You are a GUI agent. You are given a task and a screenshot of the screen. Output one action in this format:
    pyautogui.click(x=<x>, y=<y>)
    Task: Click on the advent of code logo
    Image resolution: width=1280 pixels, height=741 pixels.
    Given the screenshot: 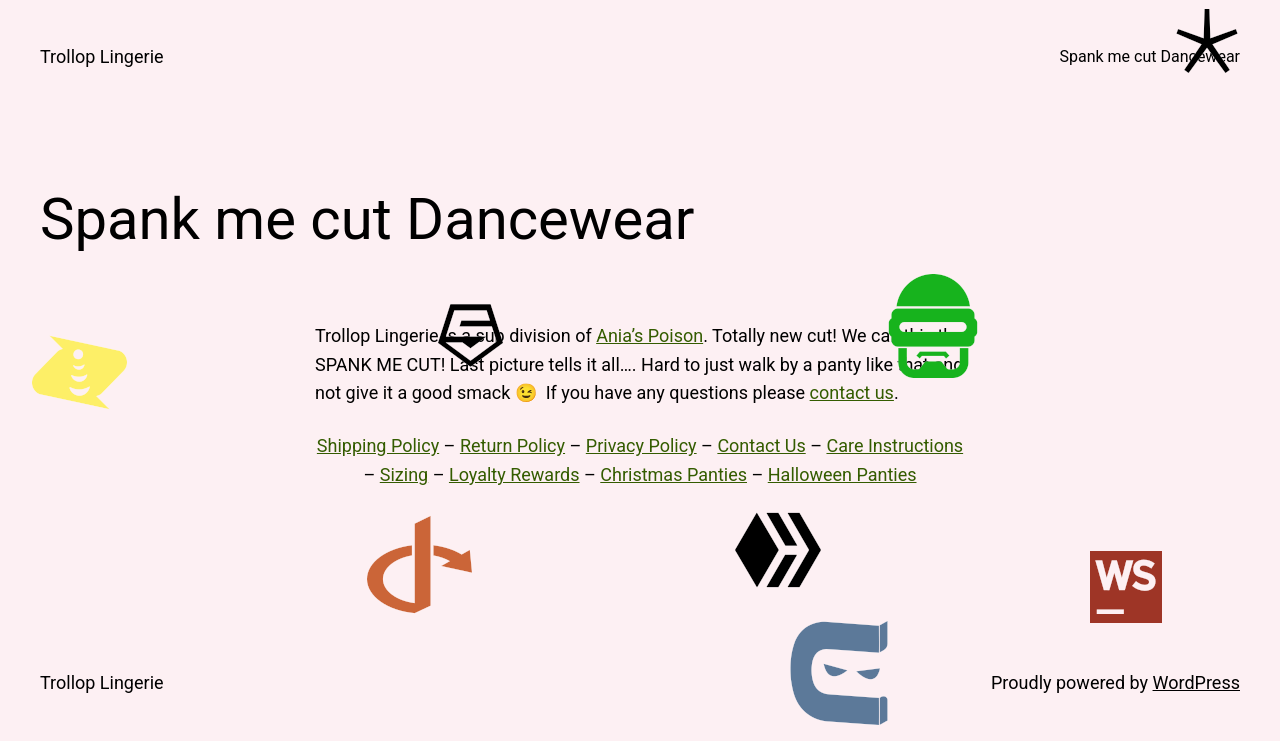 What is the action you would take?
    pyautogui.click(x=1207, y=41)
    